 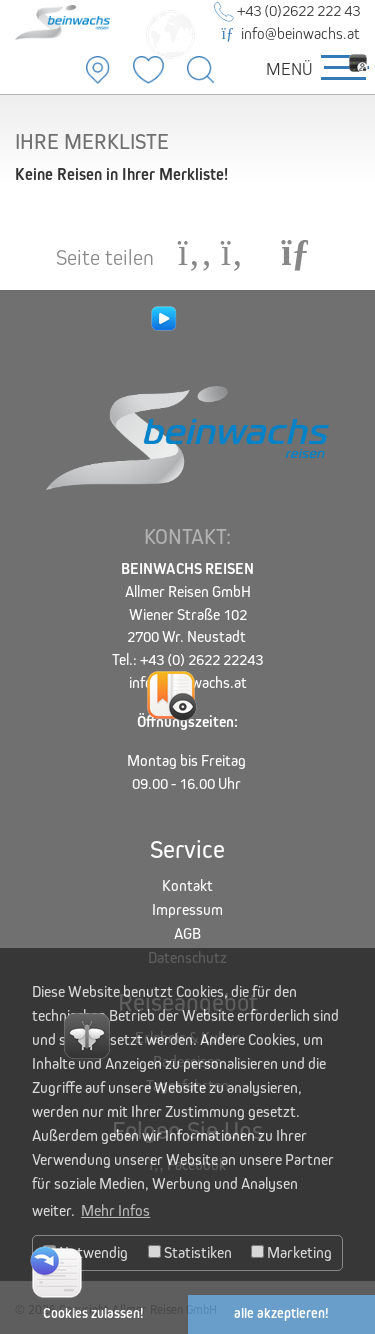 What do you see at coordinates (163, 318) in the screenshot?
I see `open yesplaymusic app` at bounding box center [163, 318].